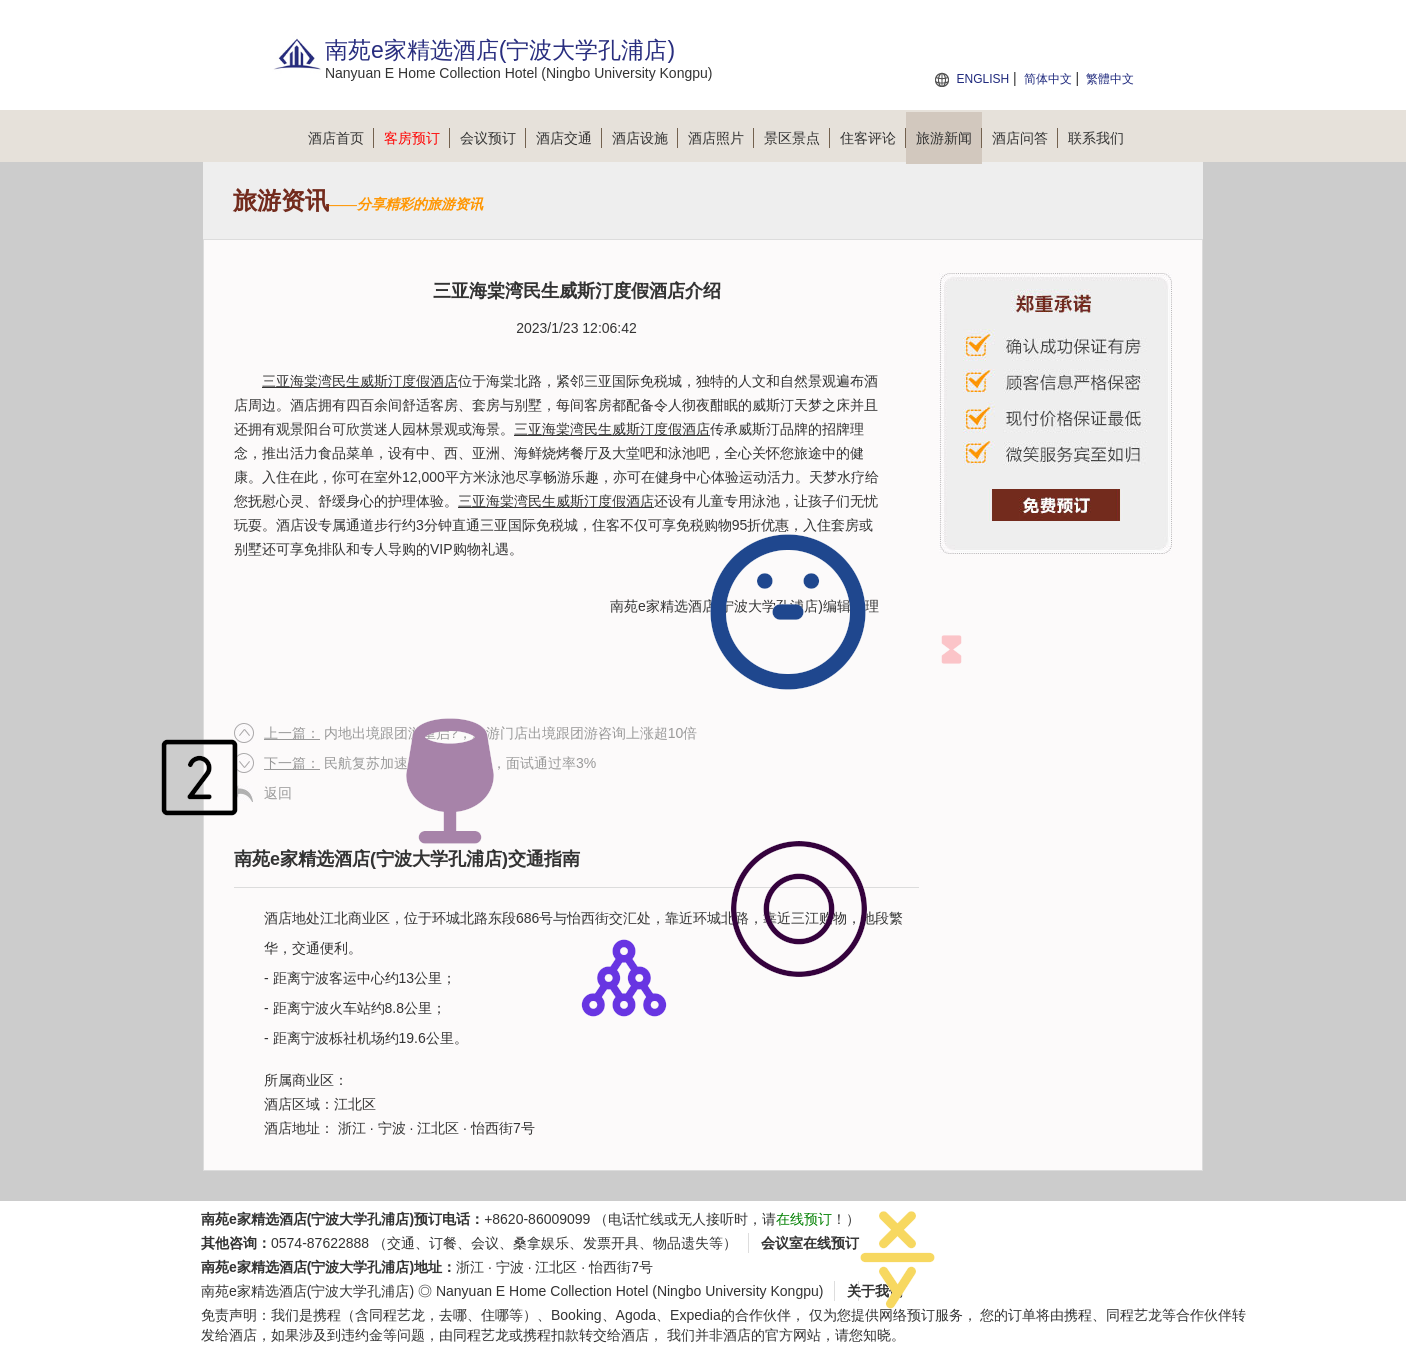 The height and width of the screenshot is (1353, 1406). Describe the element at coordinates (624, 978) in the screenshot. I see `view organizational hierarchy` at that location.